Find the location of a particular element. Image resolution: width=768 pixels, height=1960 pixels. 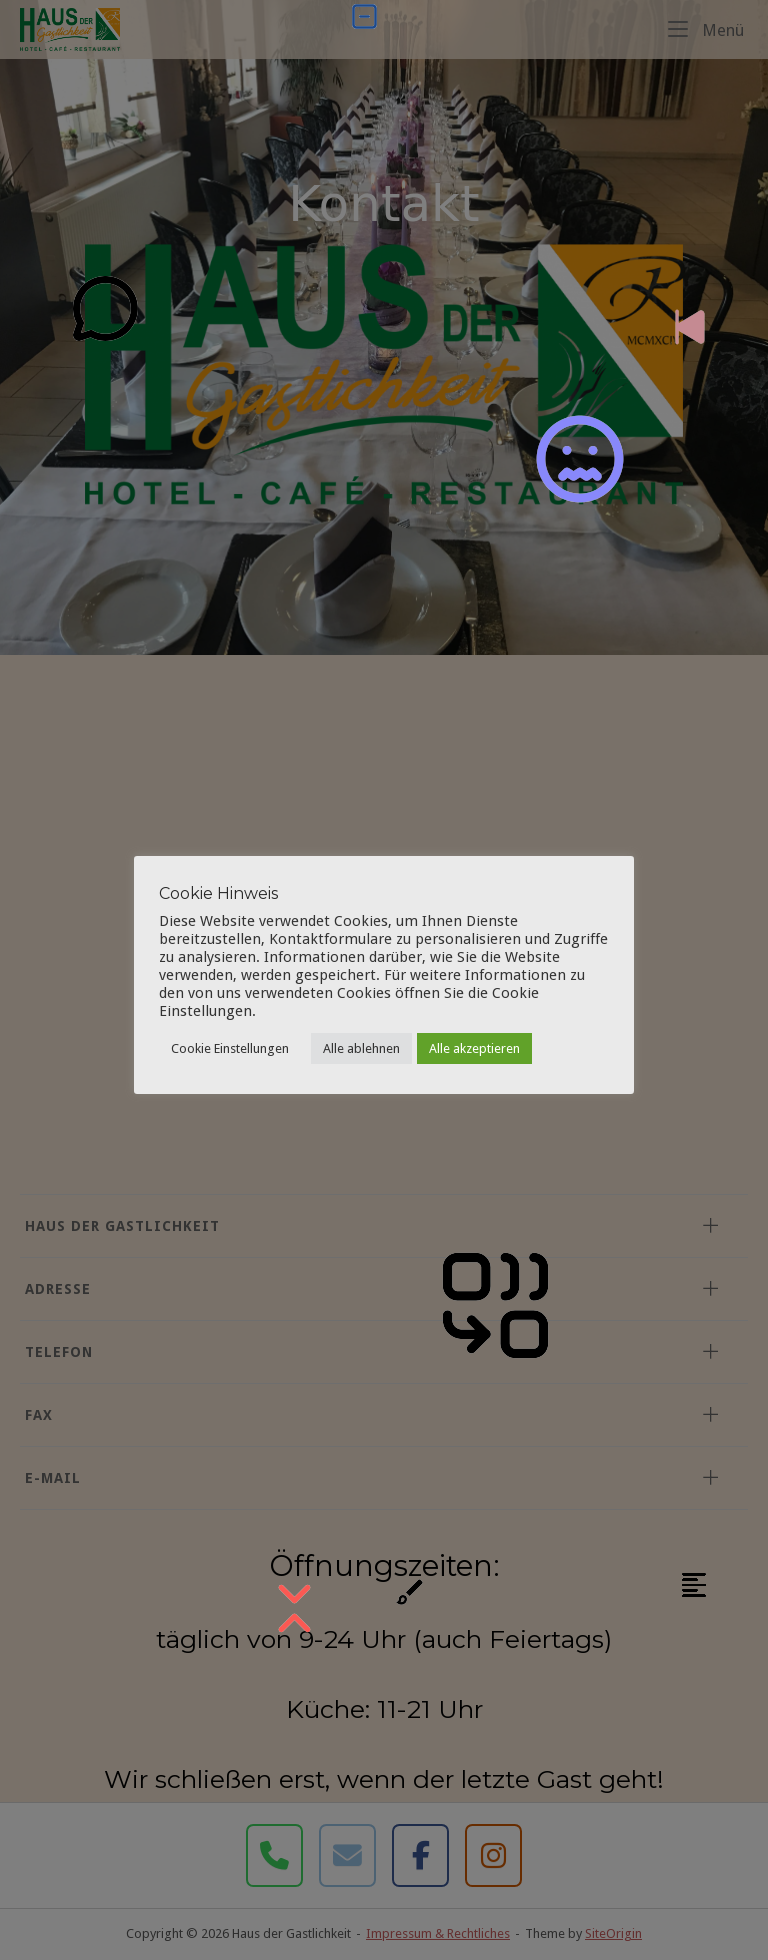

access brush or painting tools is located at coordinates (410, 1592).